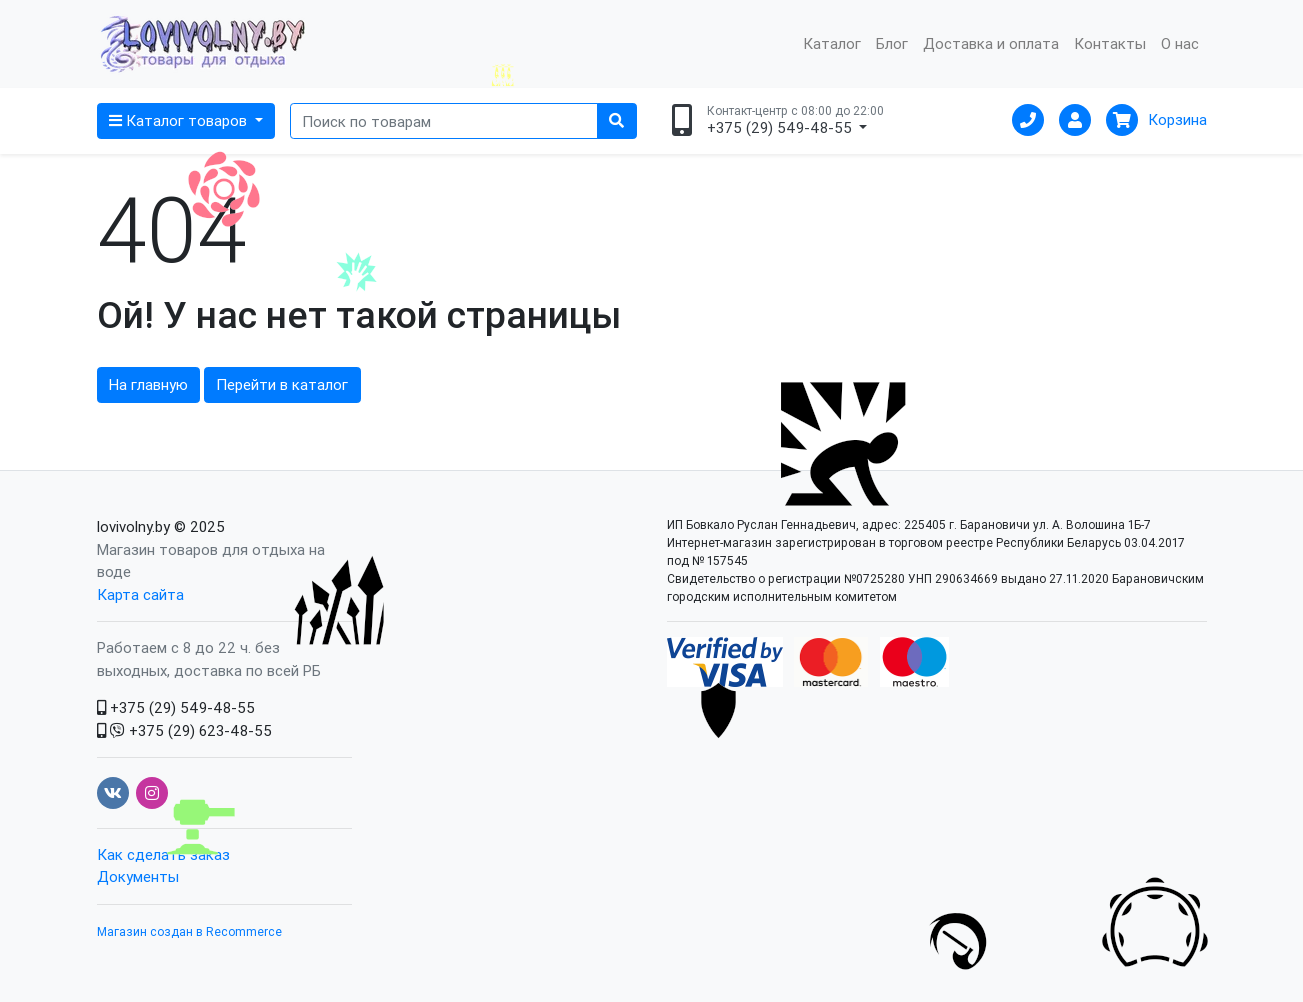 The height and width of the screenshot is (1002, 1303). Describe the element at coordinates (958, 941) in the screenshot. I see `perform a melee attack action` at that location.